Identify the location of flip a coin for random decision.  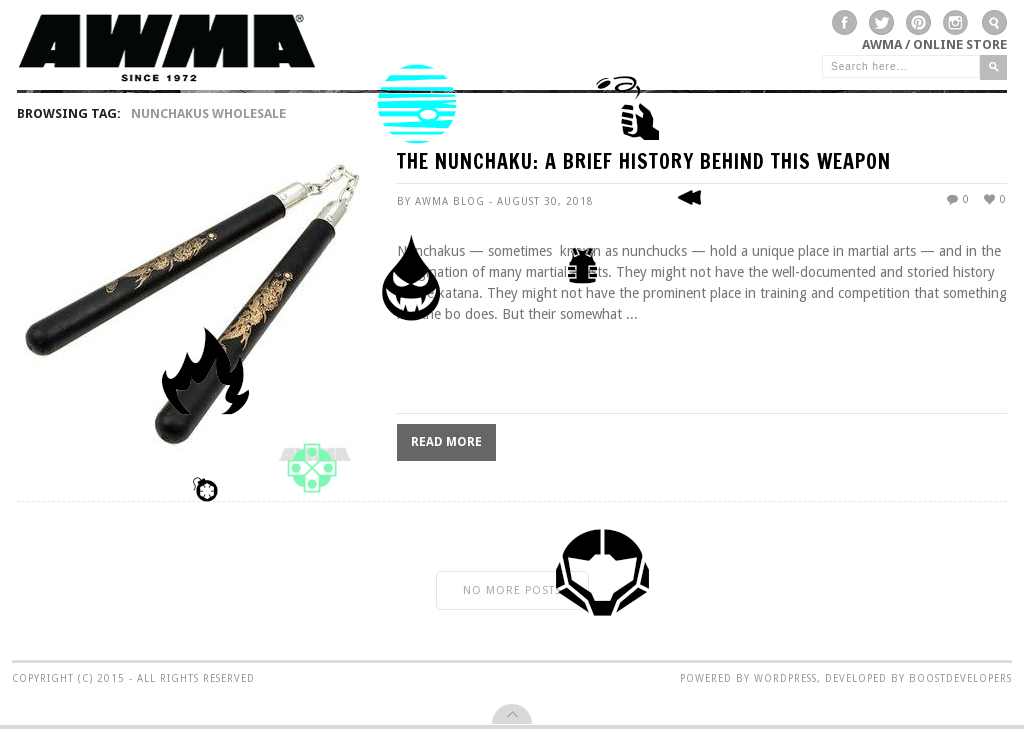
(625, 106).